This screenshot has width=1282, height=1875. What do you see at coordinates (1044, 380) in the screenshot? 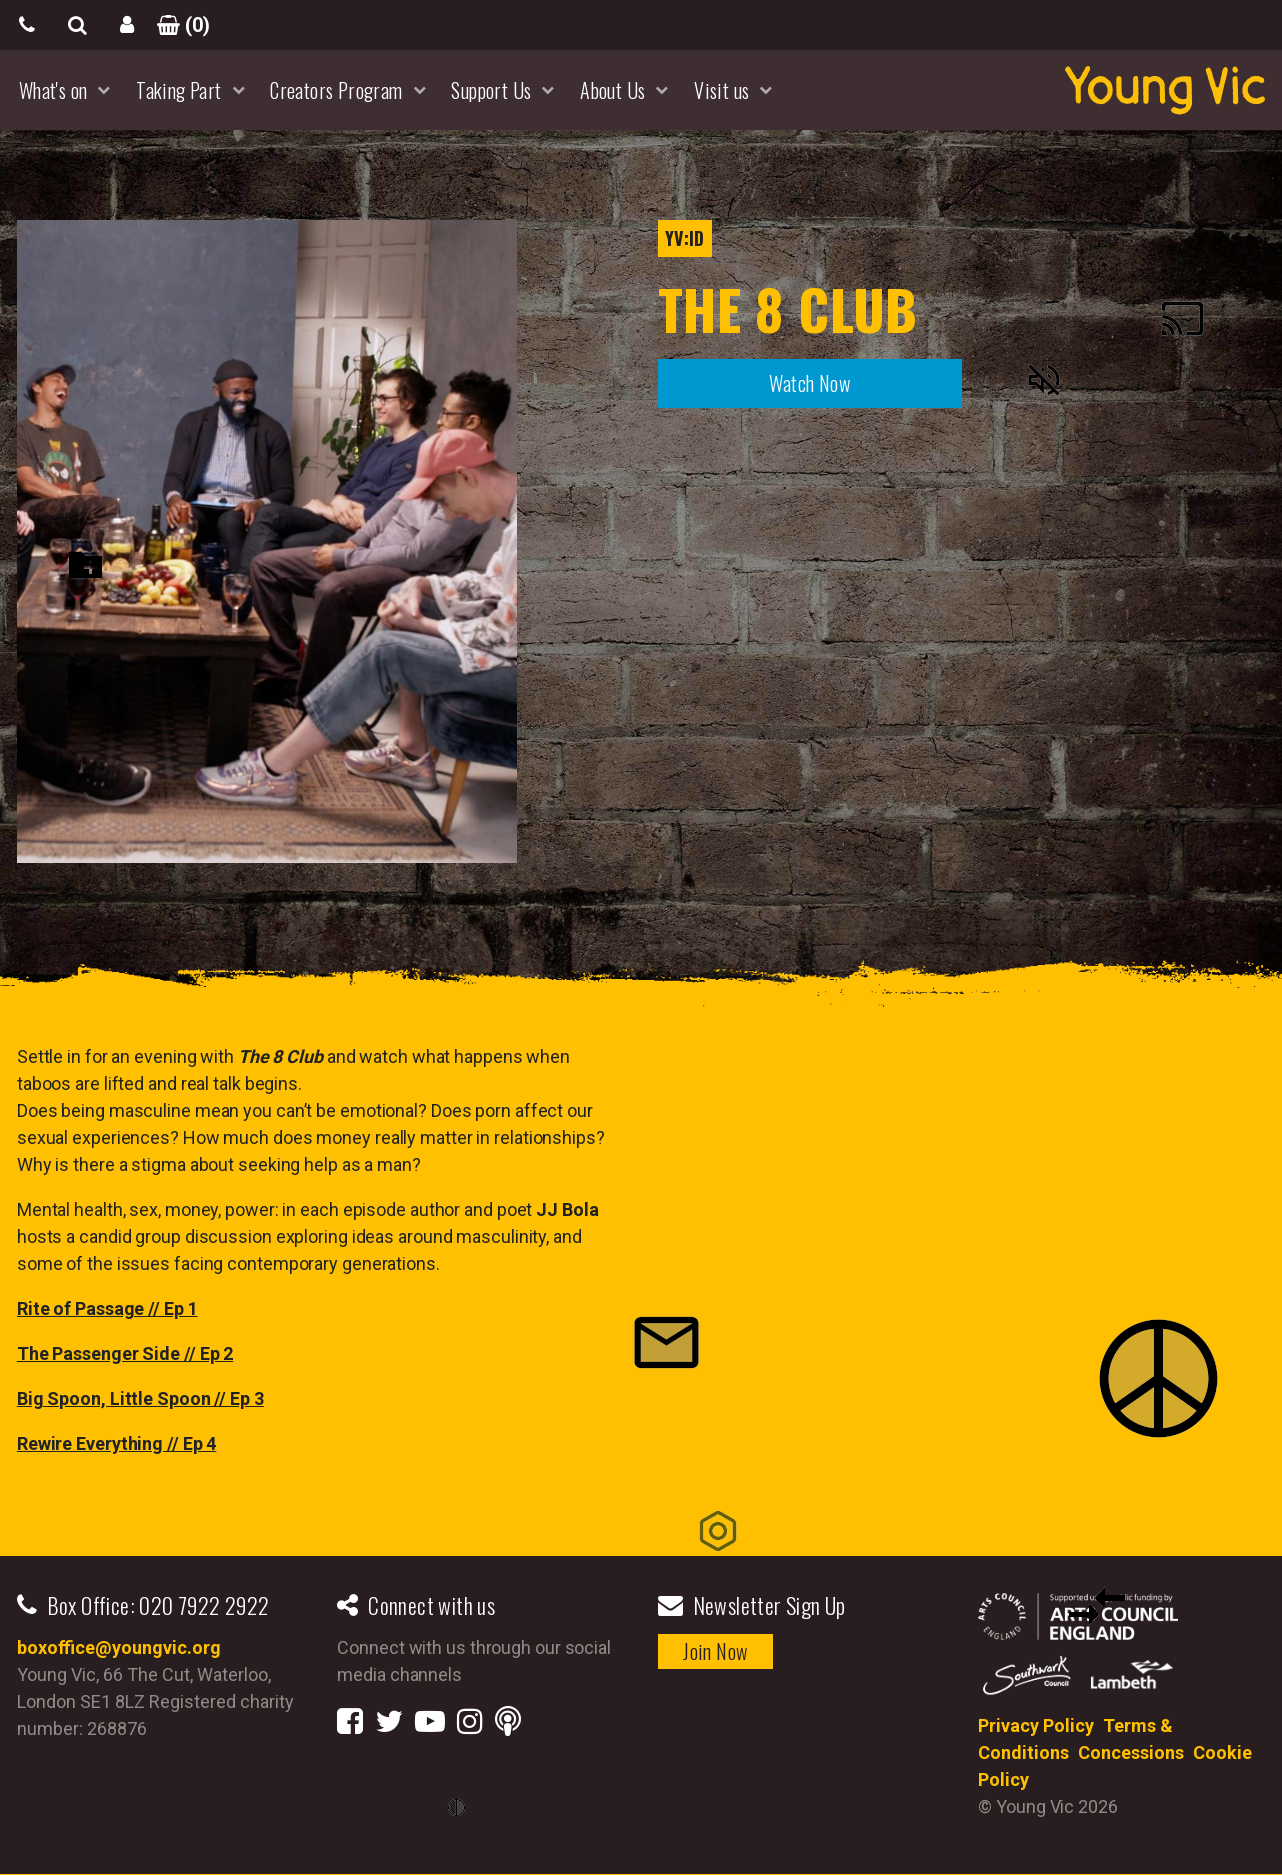
I see `mute audio or sound` at bounding box center [1044, 380].